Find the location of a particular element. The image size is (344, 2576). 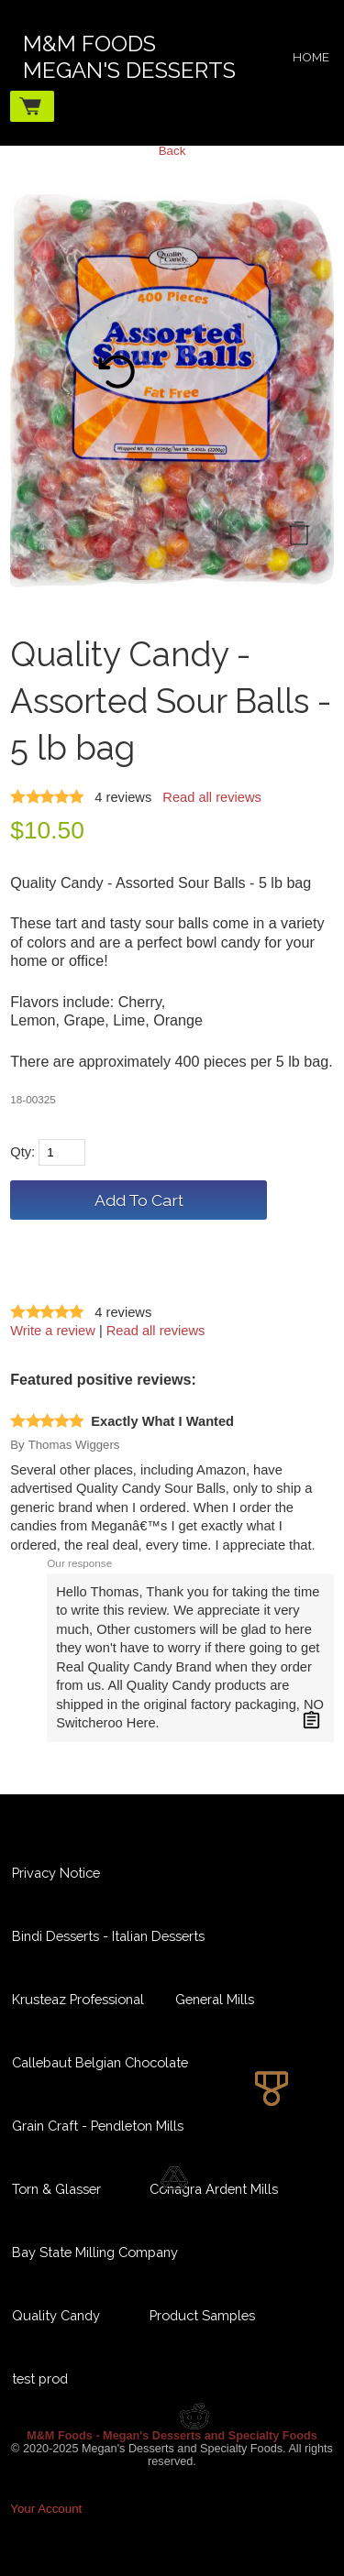

undo the last action is located at coordinates (117, 371).